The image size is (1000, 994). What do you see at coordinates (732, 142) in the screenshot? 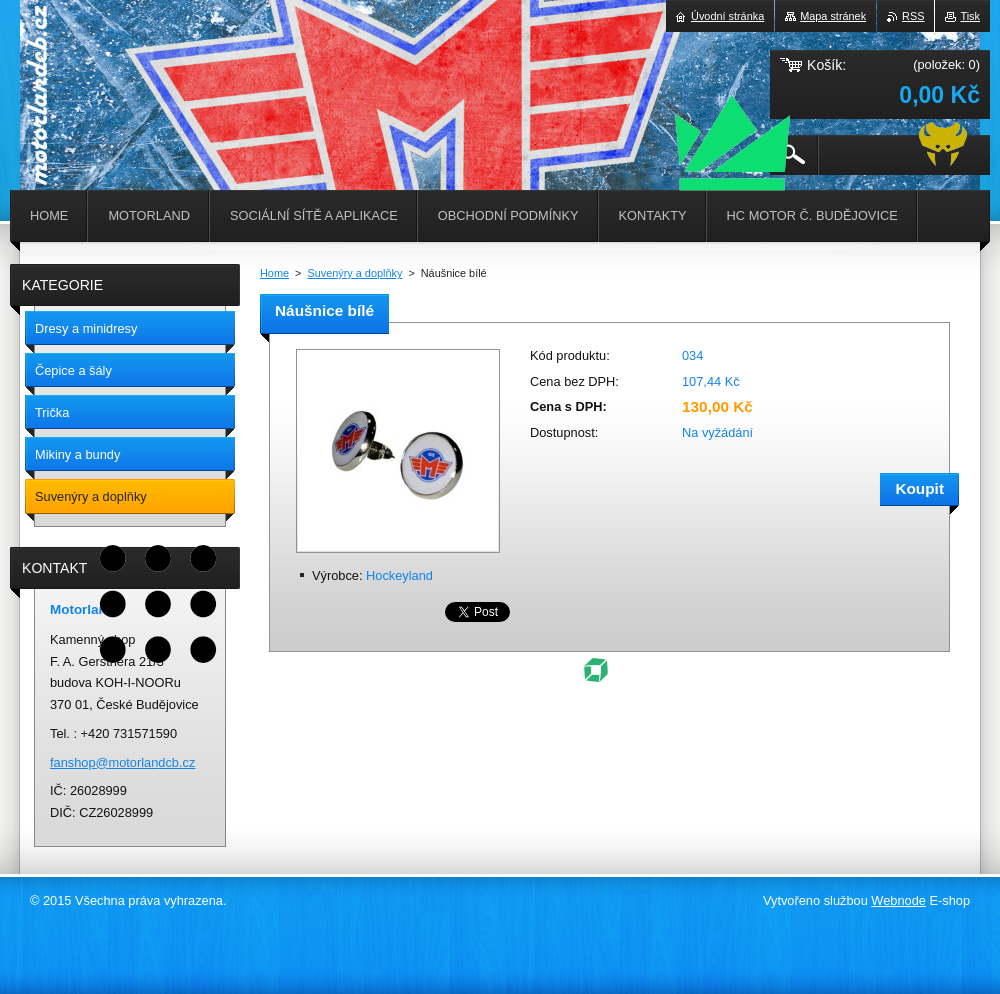
I see `open the WazirX cryptocurrency exchange app` at bounding box center [732, 142].